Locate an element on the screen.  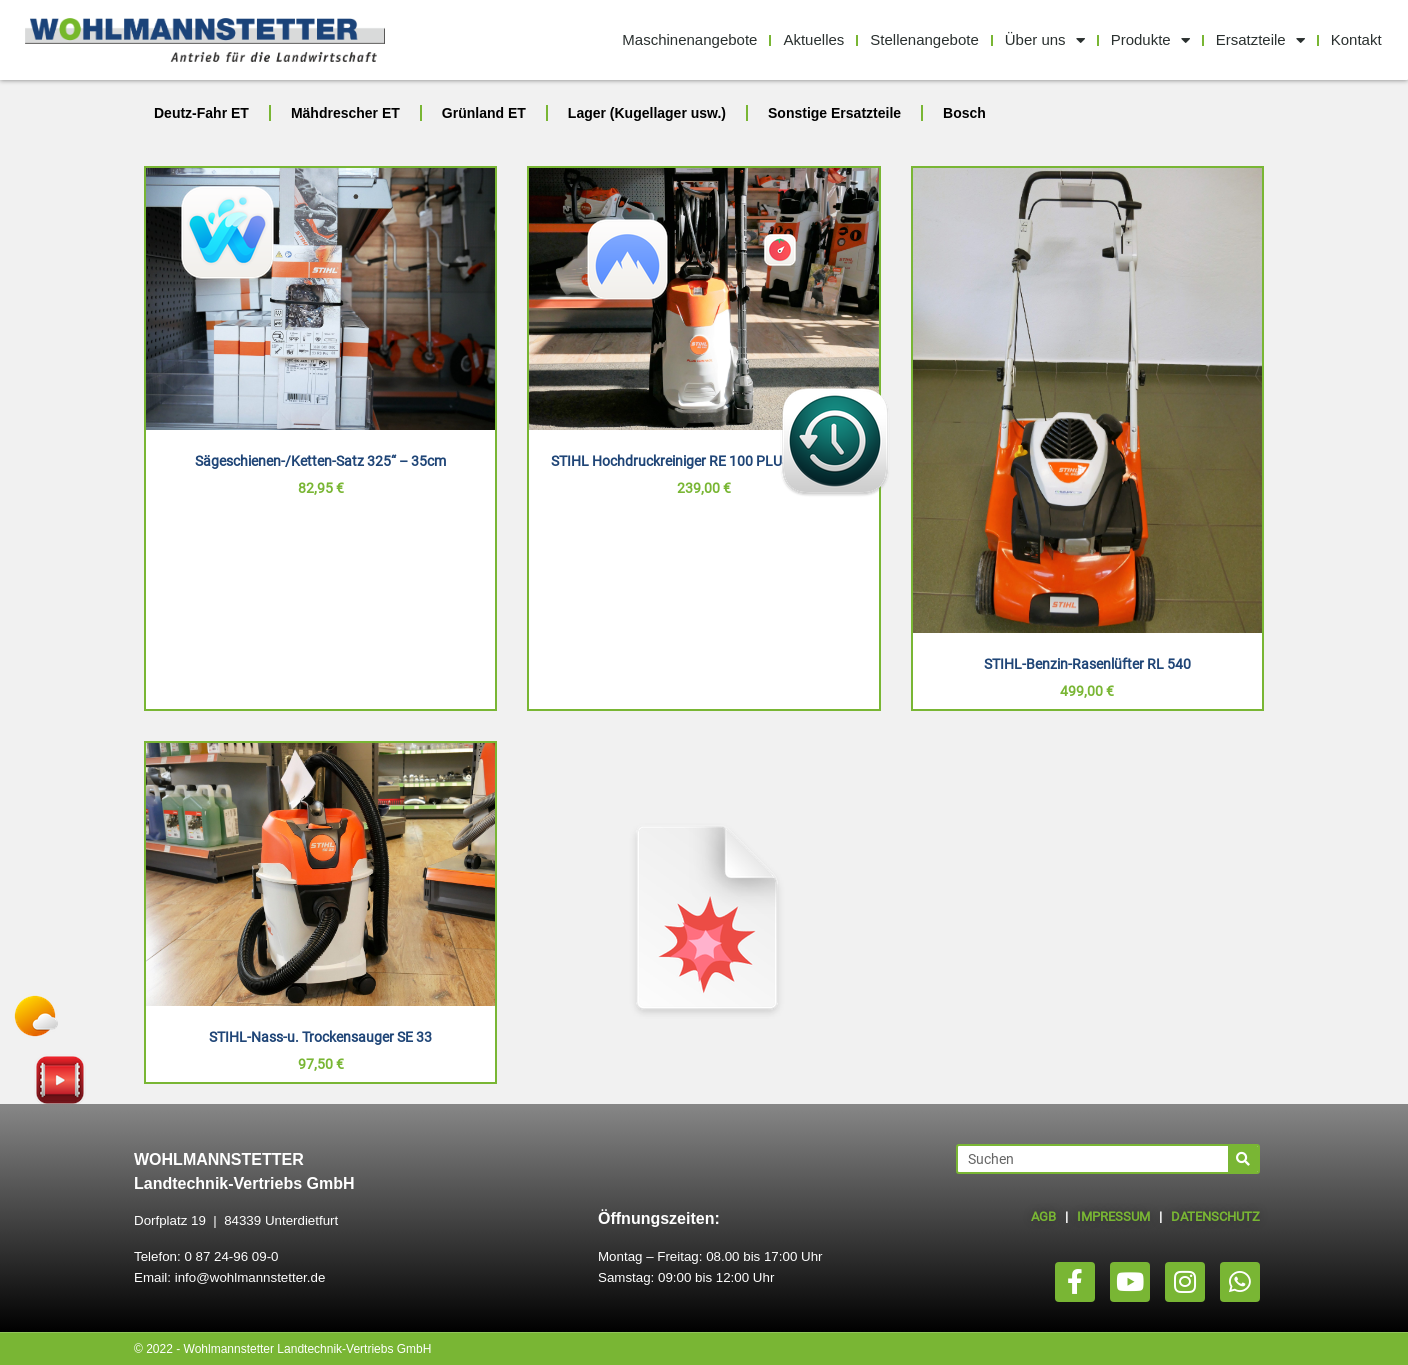
open tubefeeder video subscription app is located at coordinates (60, 1080).